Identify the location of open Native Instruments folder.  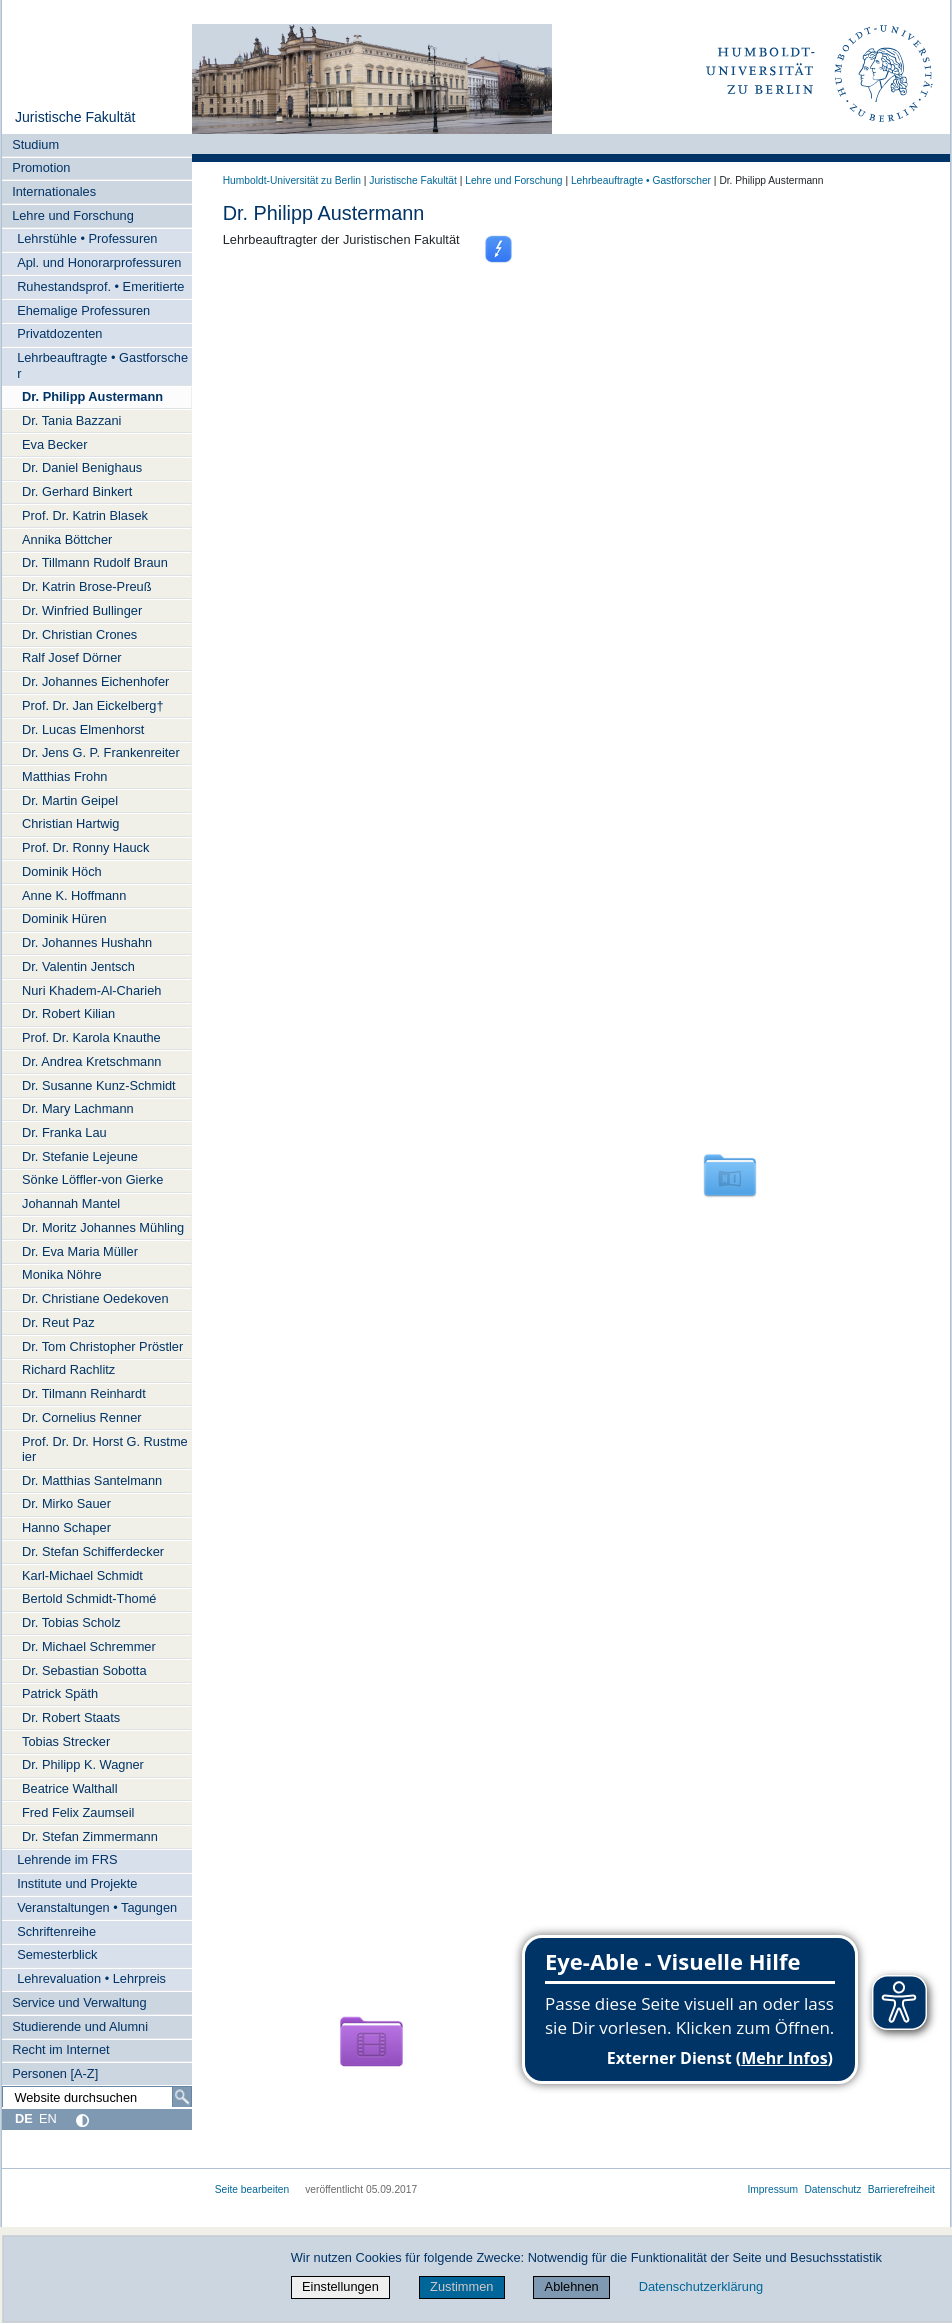
(730, 1175).